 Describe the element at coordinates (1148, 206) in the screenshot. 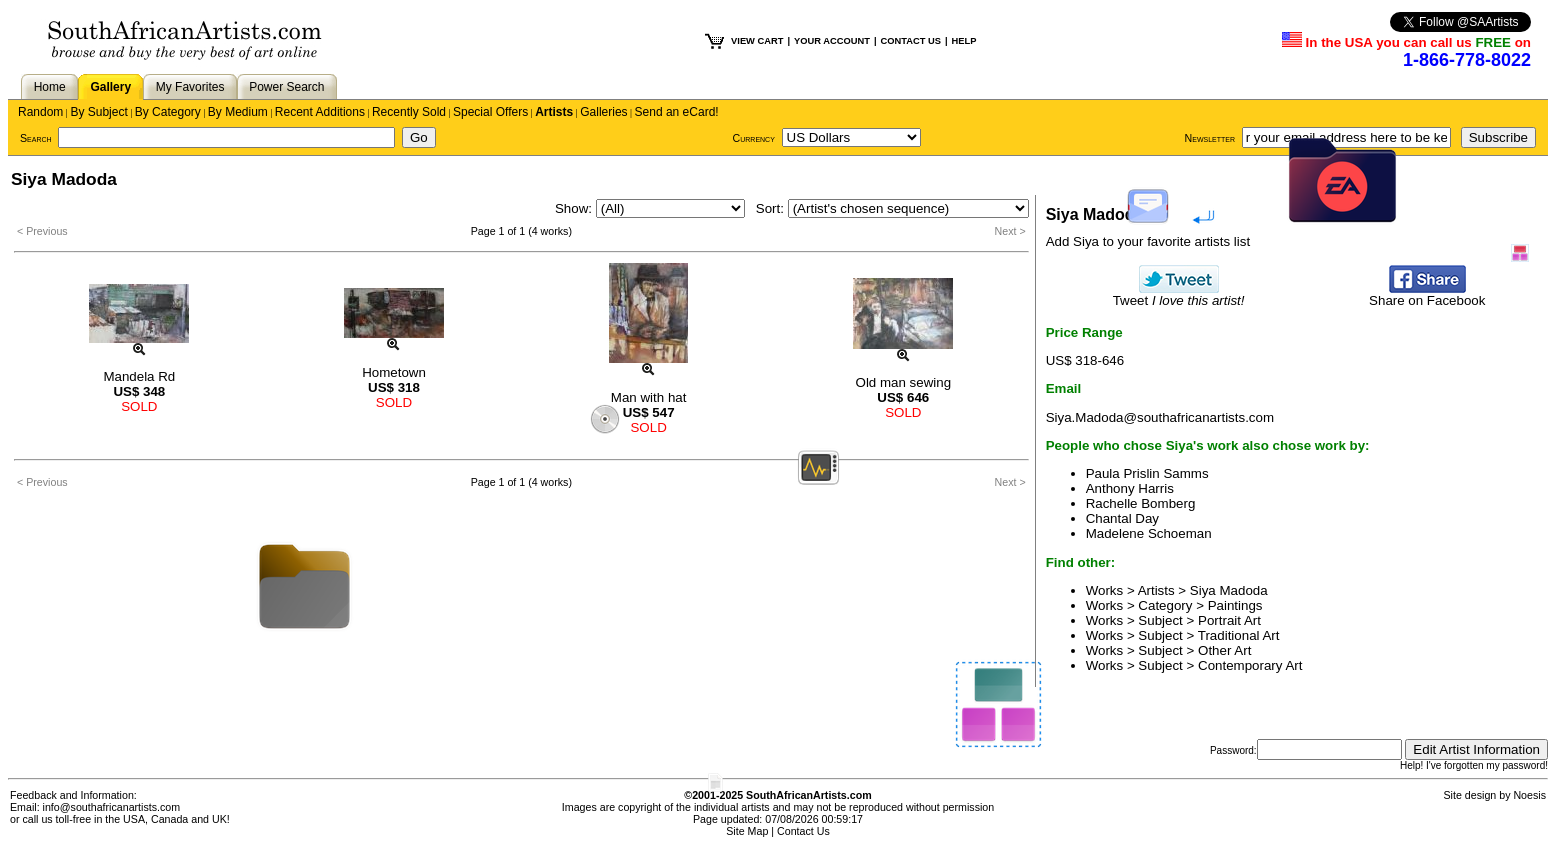

I see `open the mail application` at that location.